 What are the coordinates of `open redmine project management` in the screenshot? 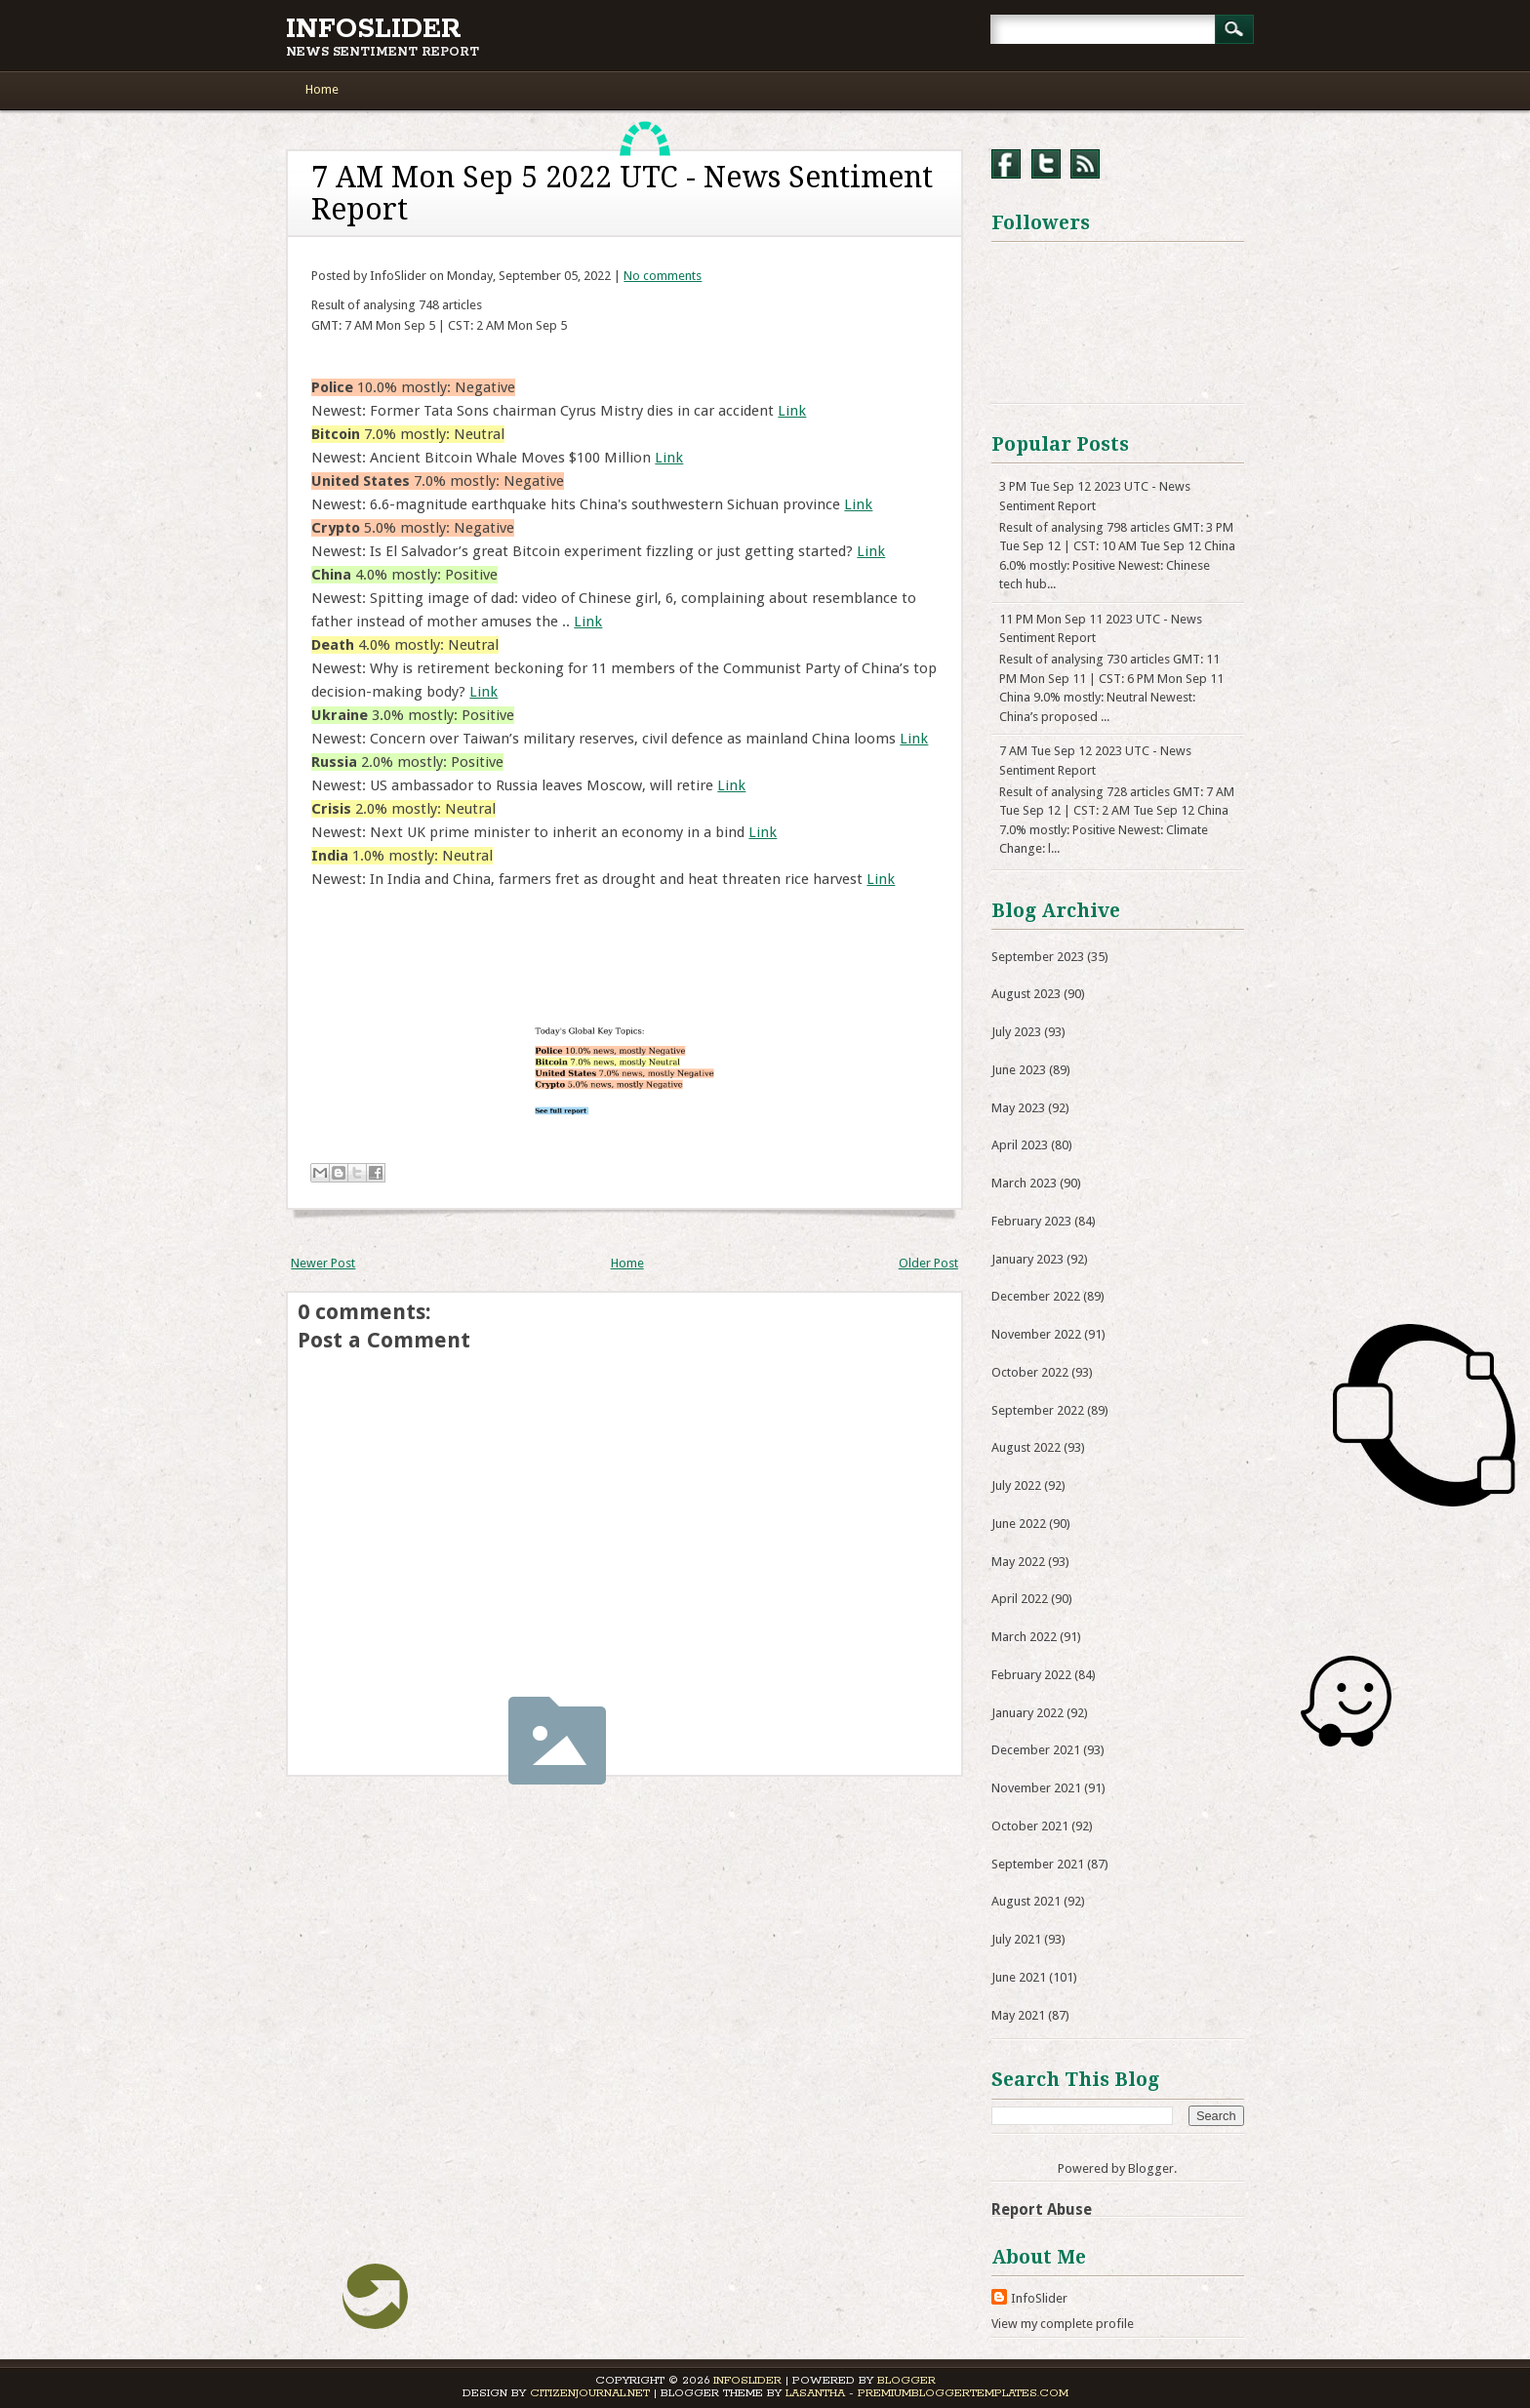 It's located at (645, 139).